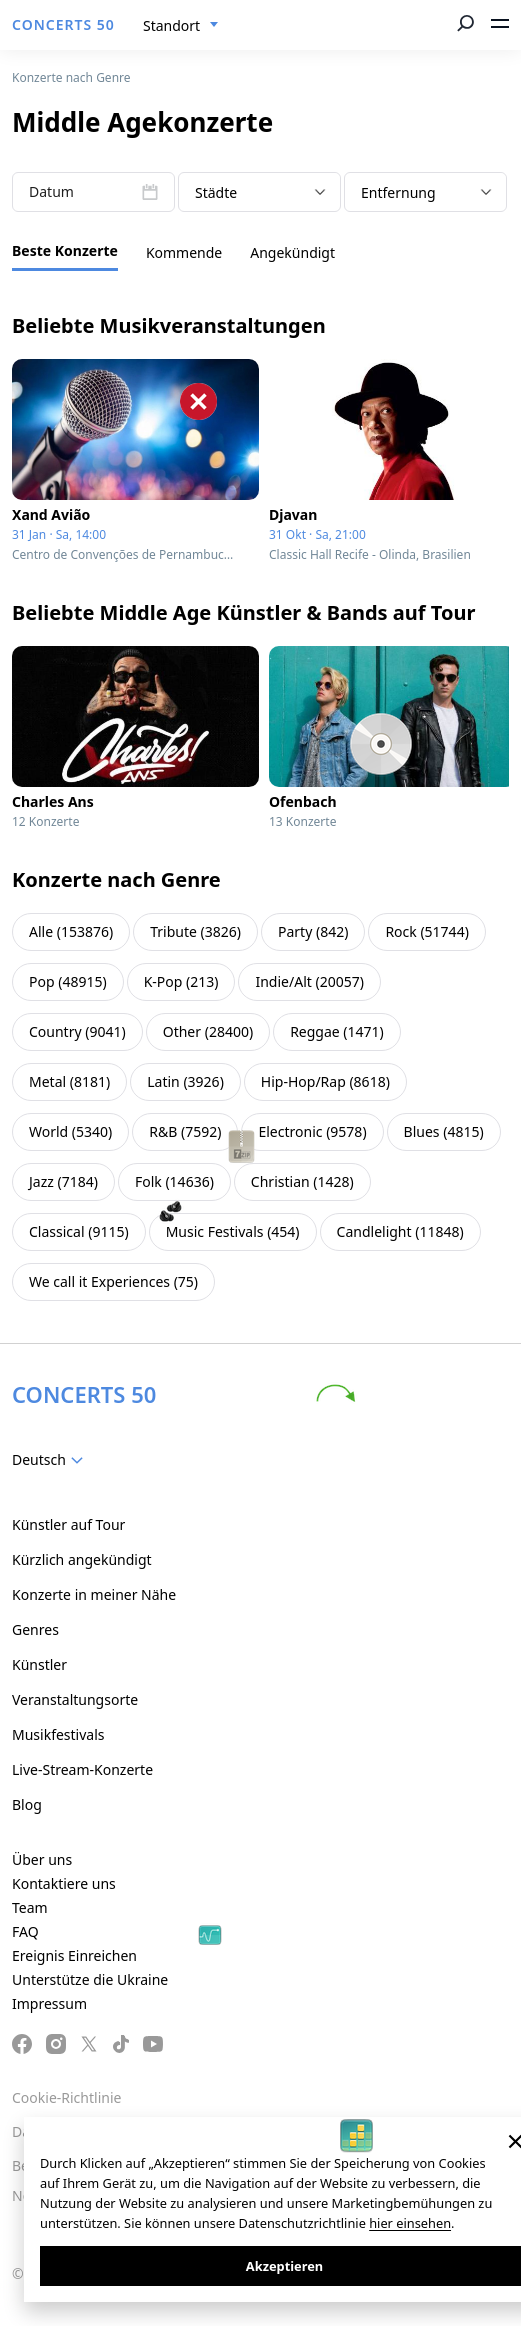  I want to click on stop or cancel the current action, so click(198, 401).